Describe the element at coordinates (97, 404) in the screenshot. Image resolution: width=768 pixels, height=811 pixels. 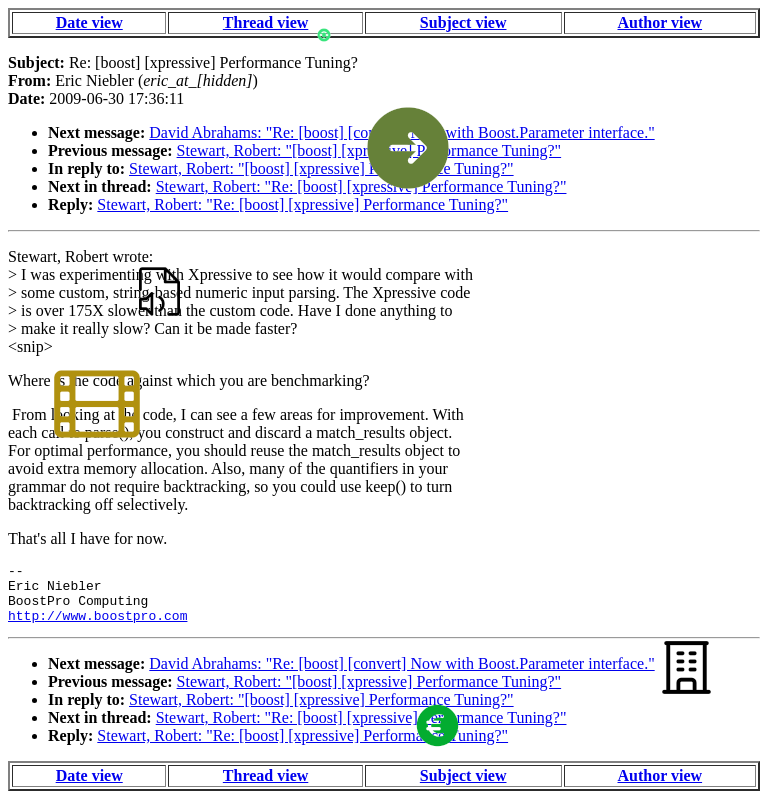
I see `view video or film content` at that location.